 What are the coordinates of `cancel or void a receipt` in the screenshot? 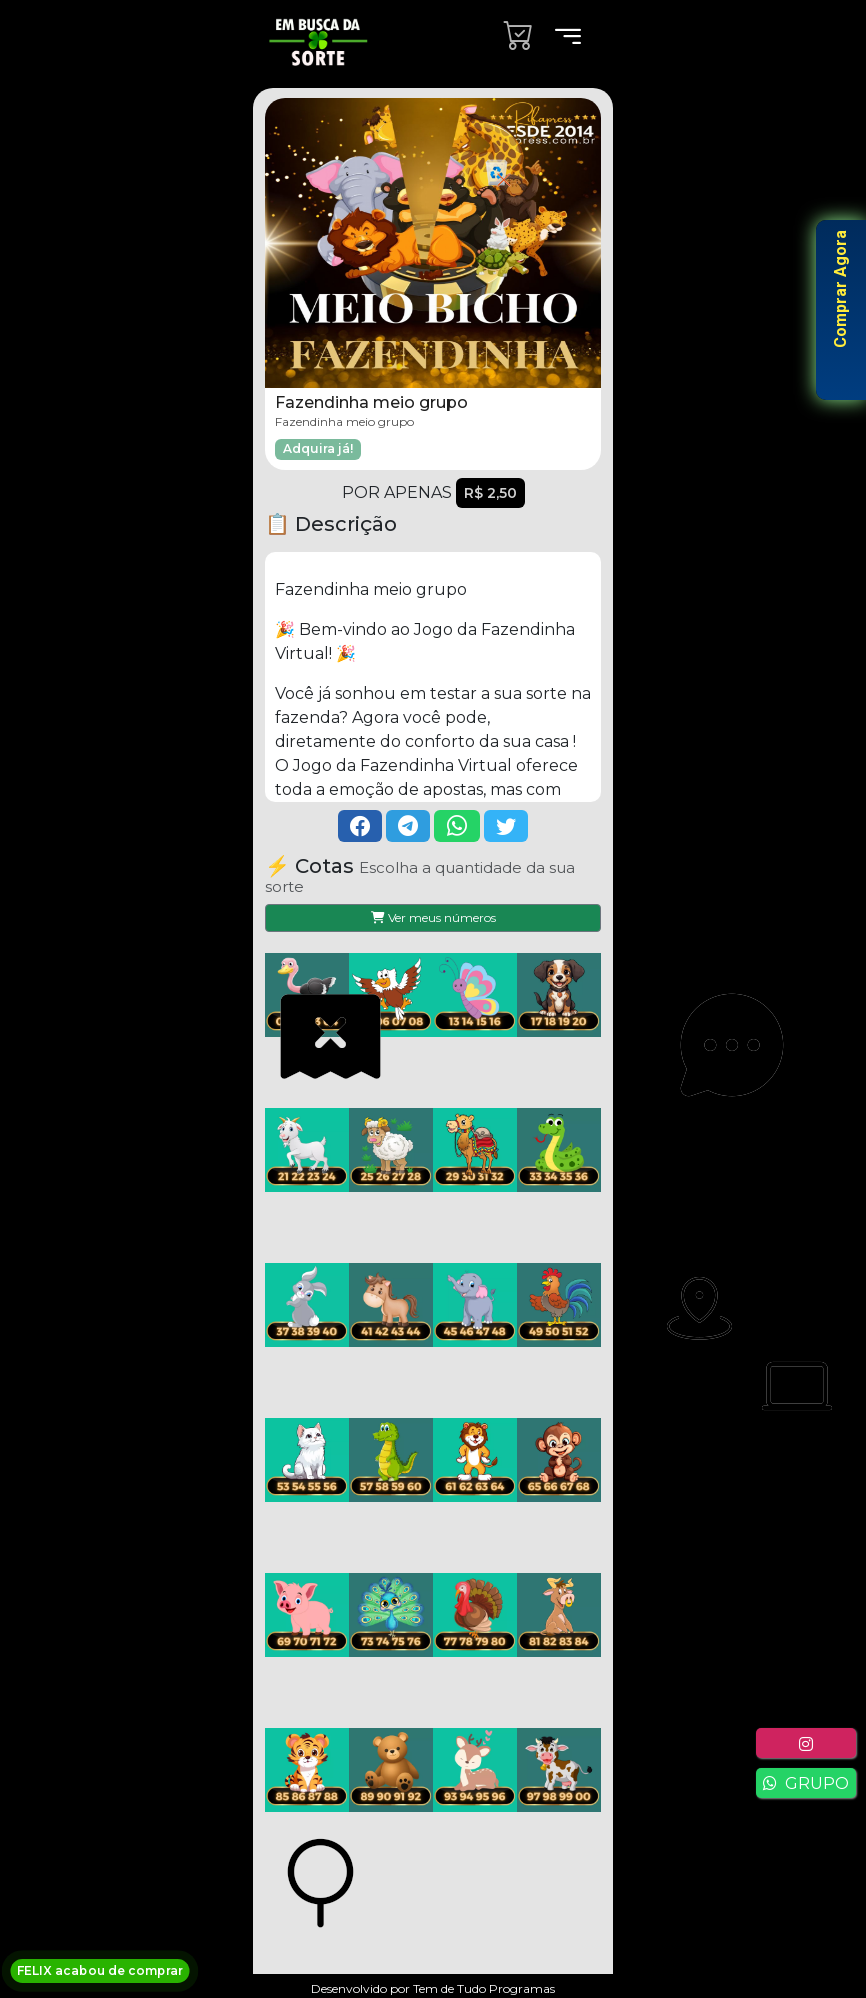 It's located at (330, 1036).